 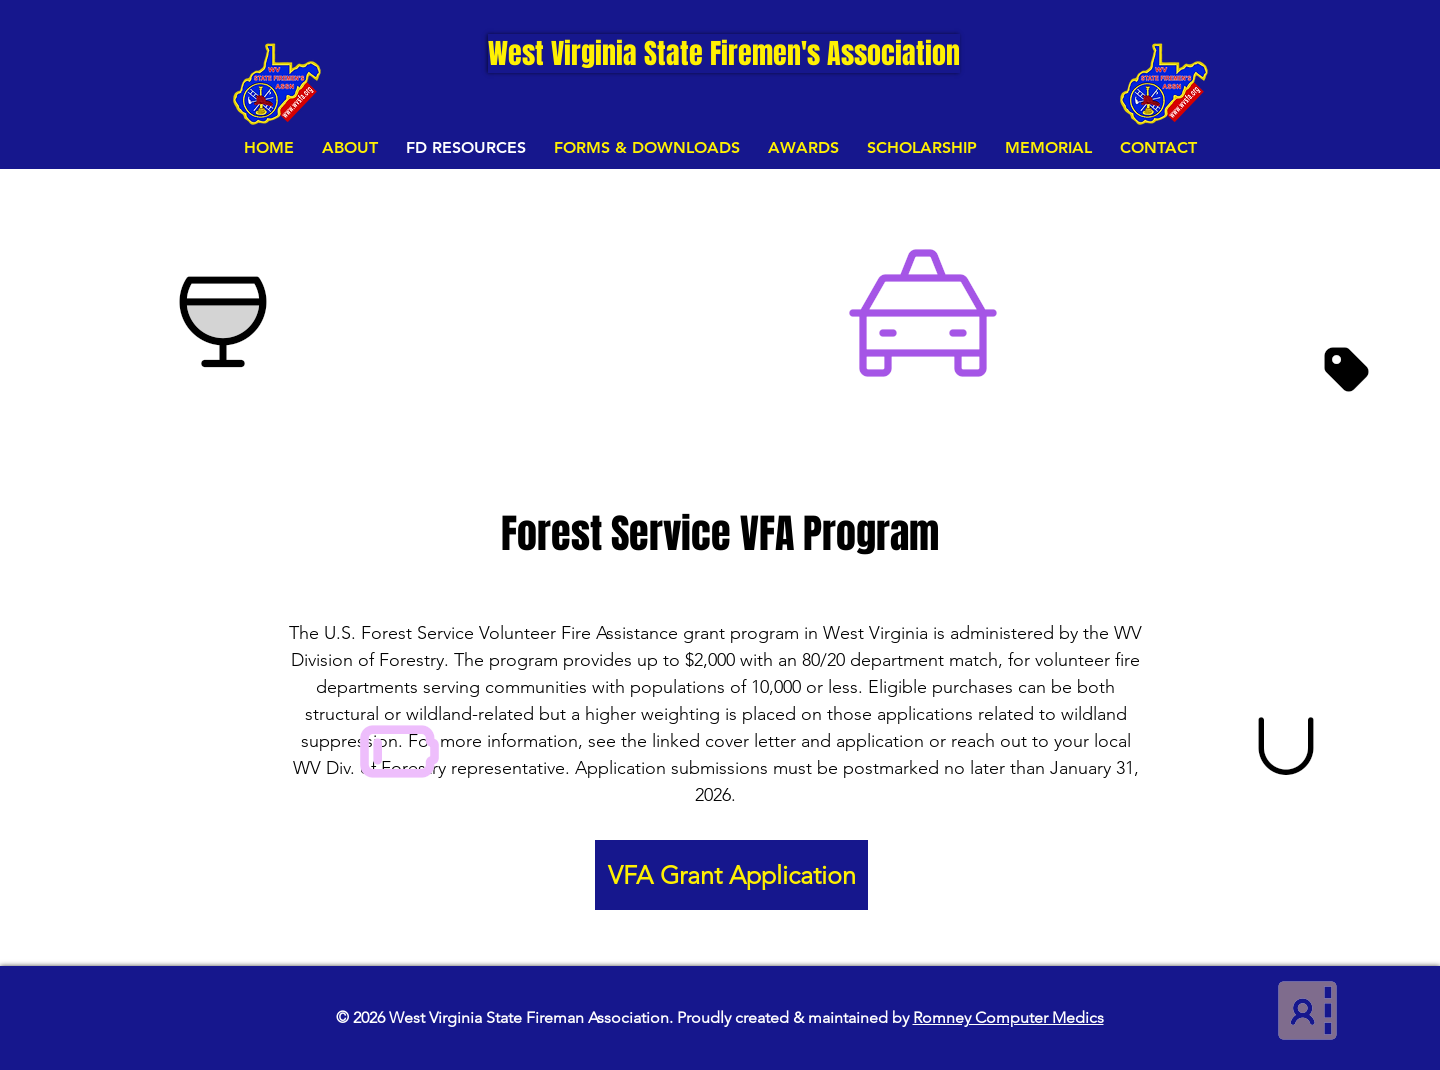 What do you see at coordinates (1286, 742) in the screenshot?
I see `combine or merge selected elements` at bounding box center [1286, 742].